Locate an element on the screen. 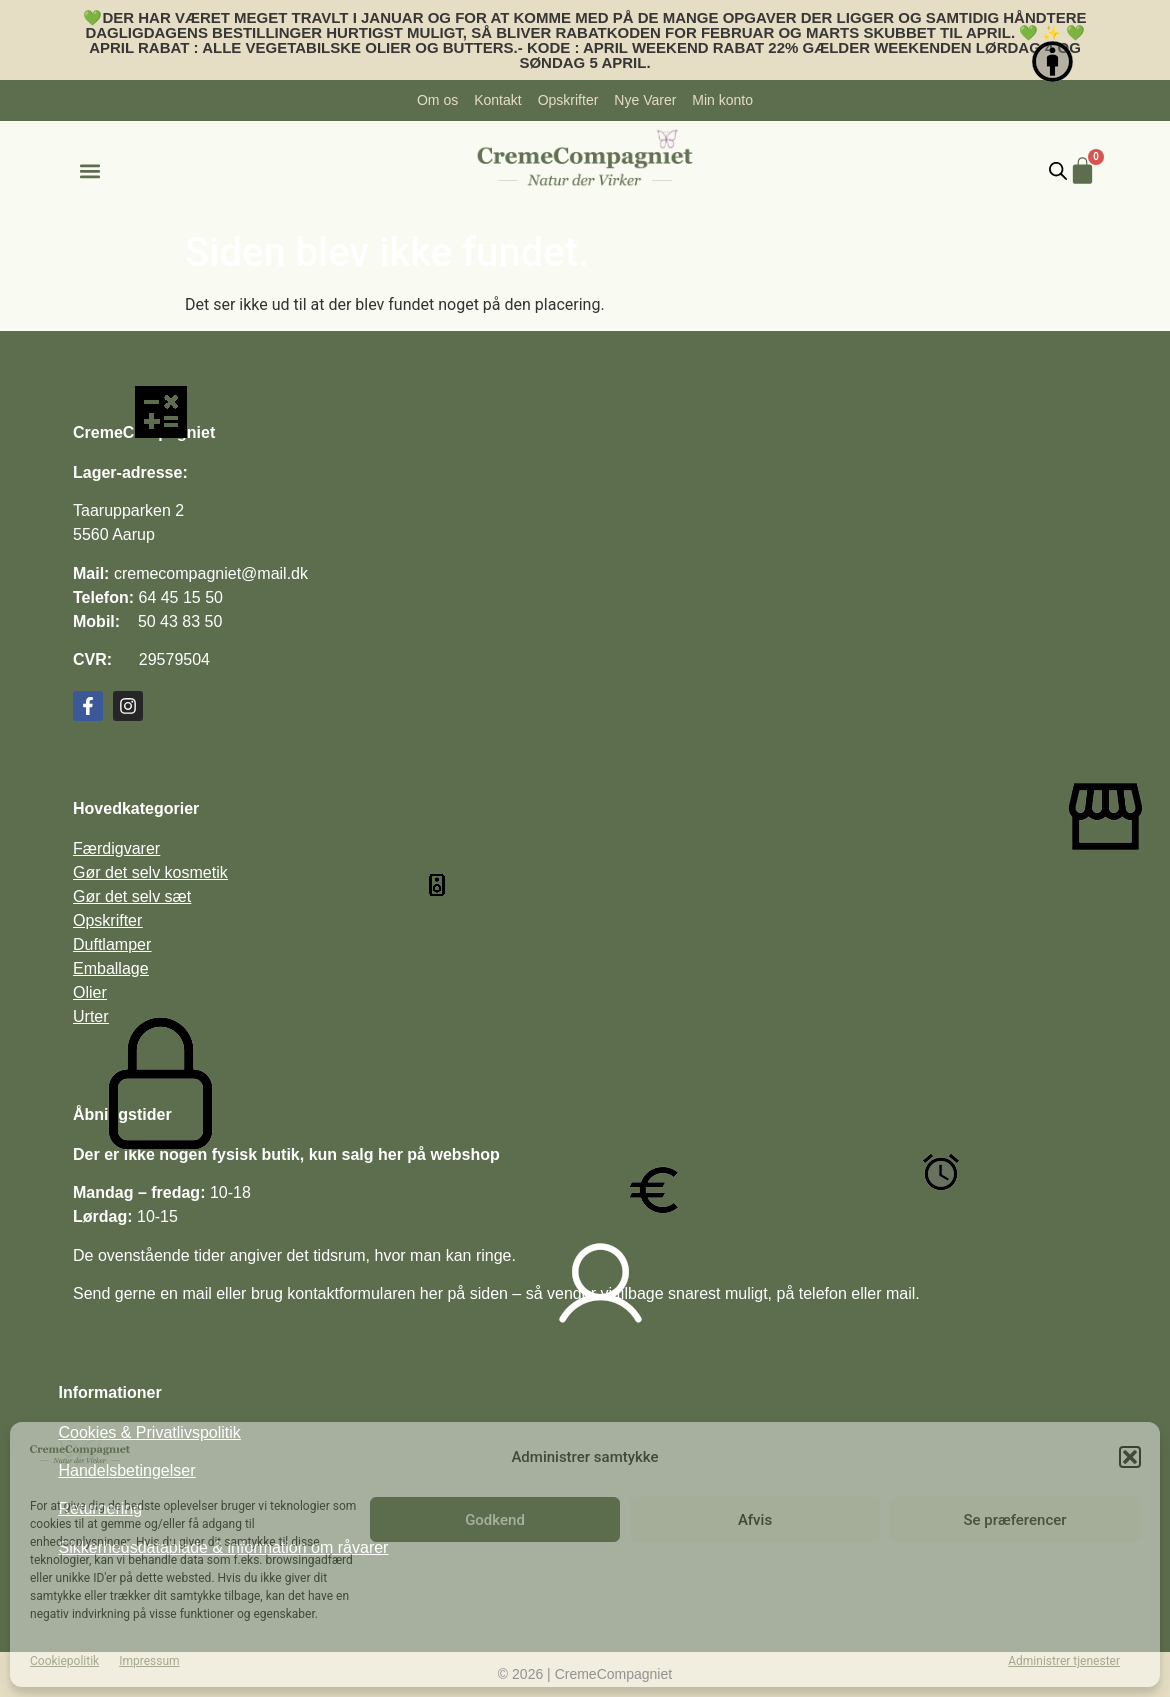  browse or access the marketplace is located at coordinates (1105, 816).